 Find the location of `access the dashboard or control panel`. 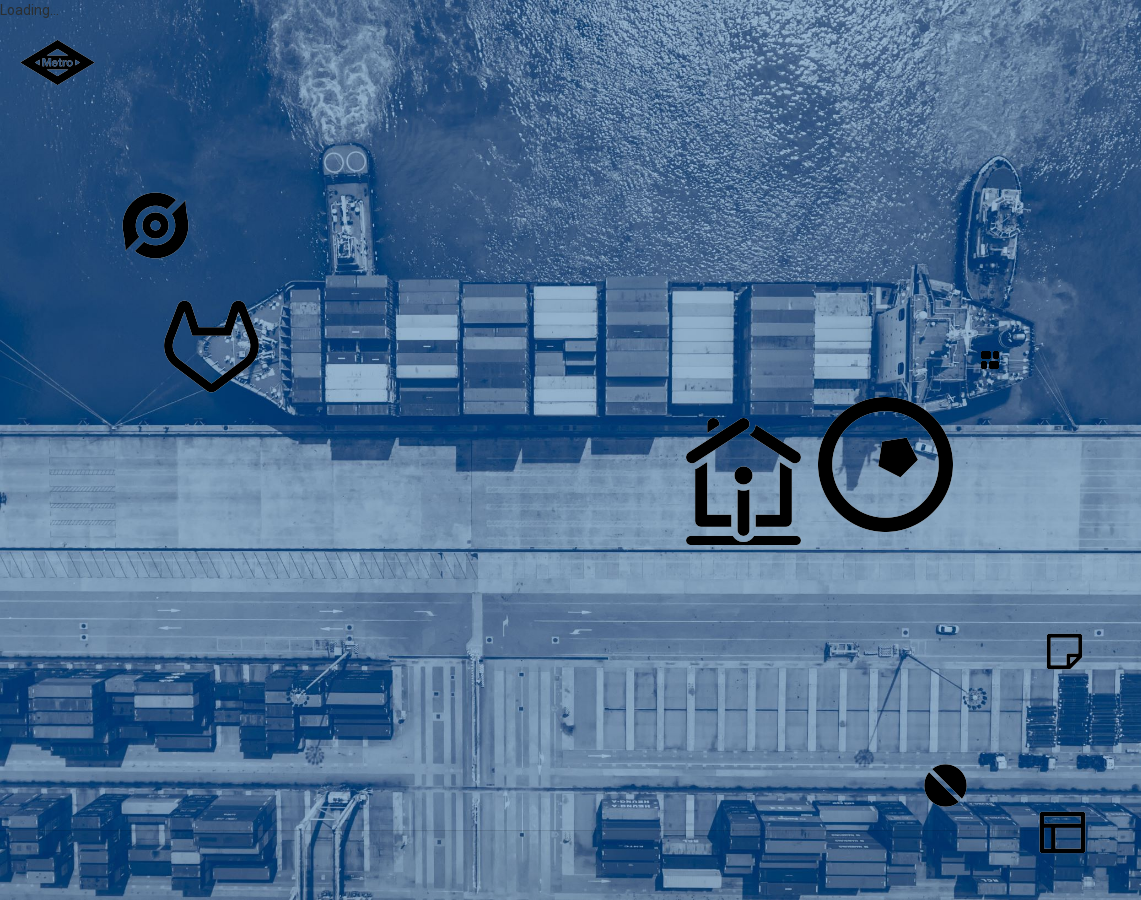

access the dashboard or control panel is located at coordinates (990, 360).